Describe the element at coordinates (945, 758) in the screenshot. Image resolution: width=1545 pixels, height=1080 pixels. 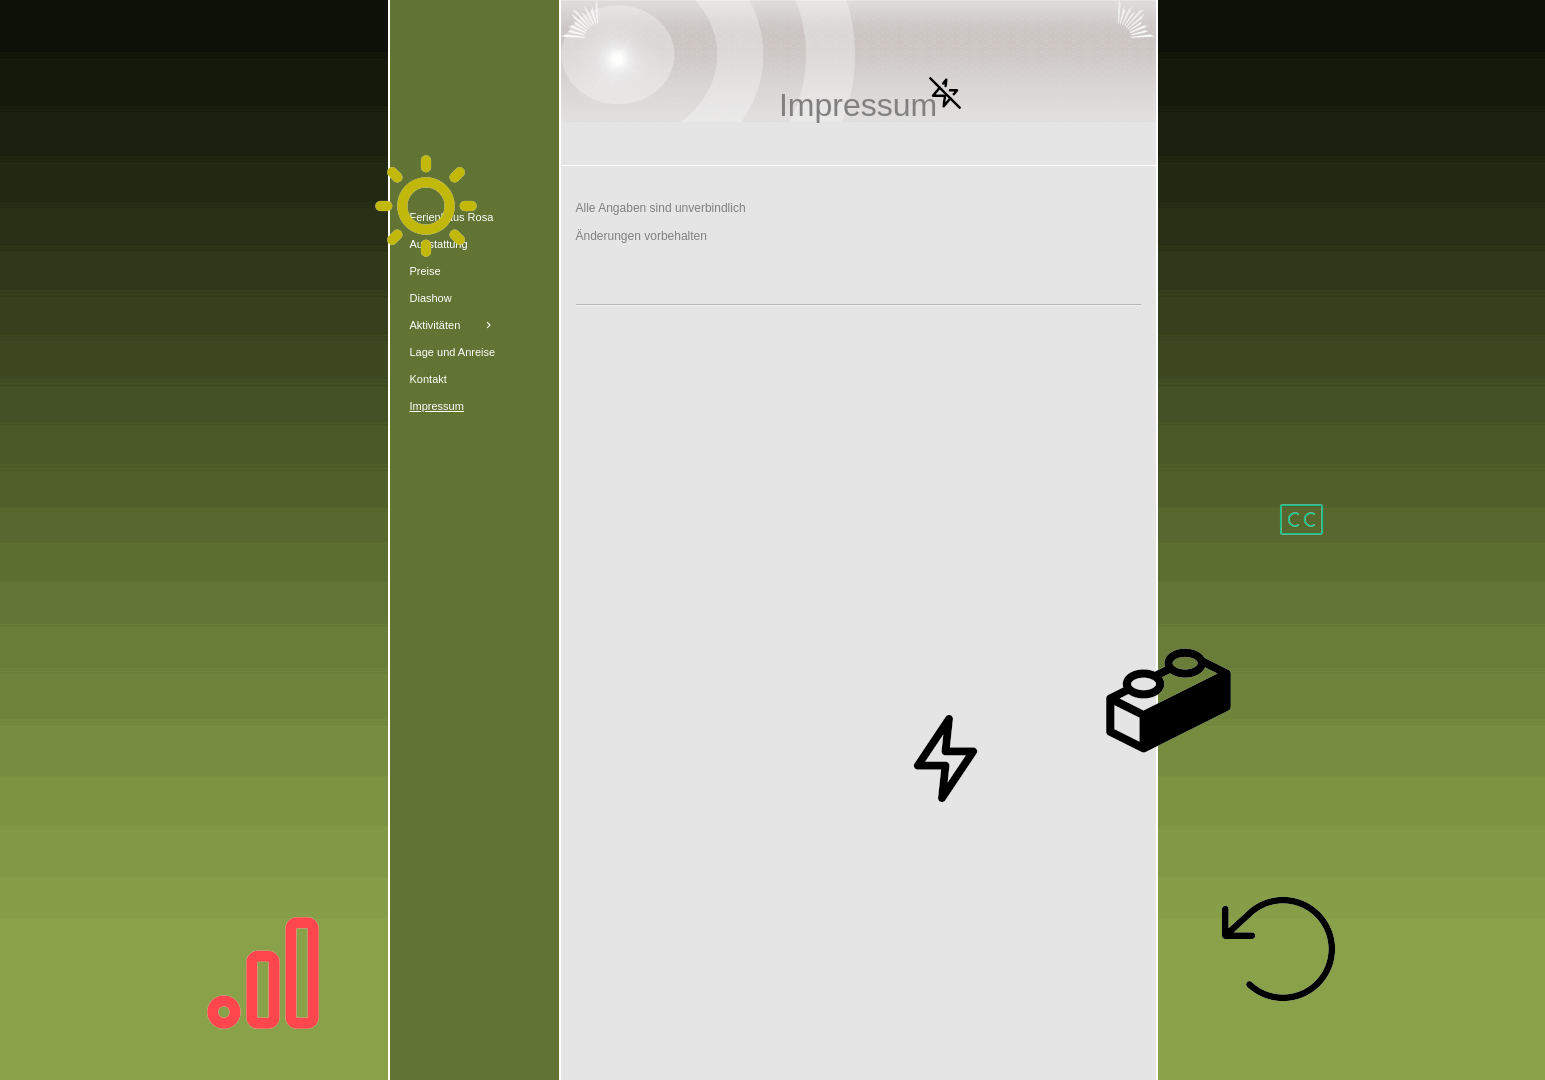
I see `toggle flash on camera` at that location.